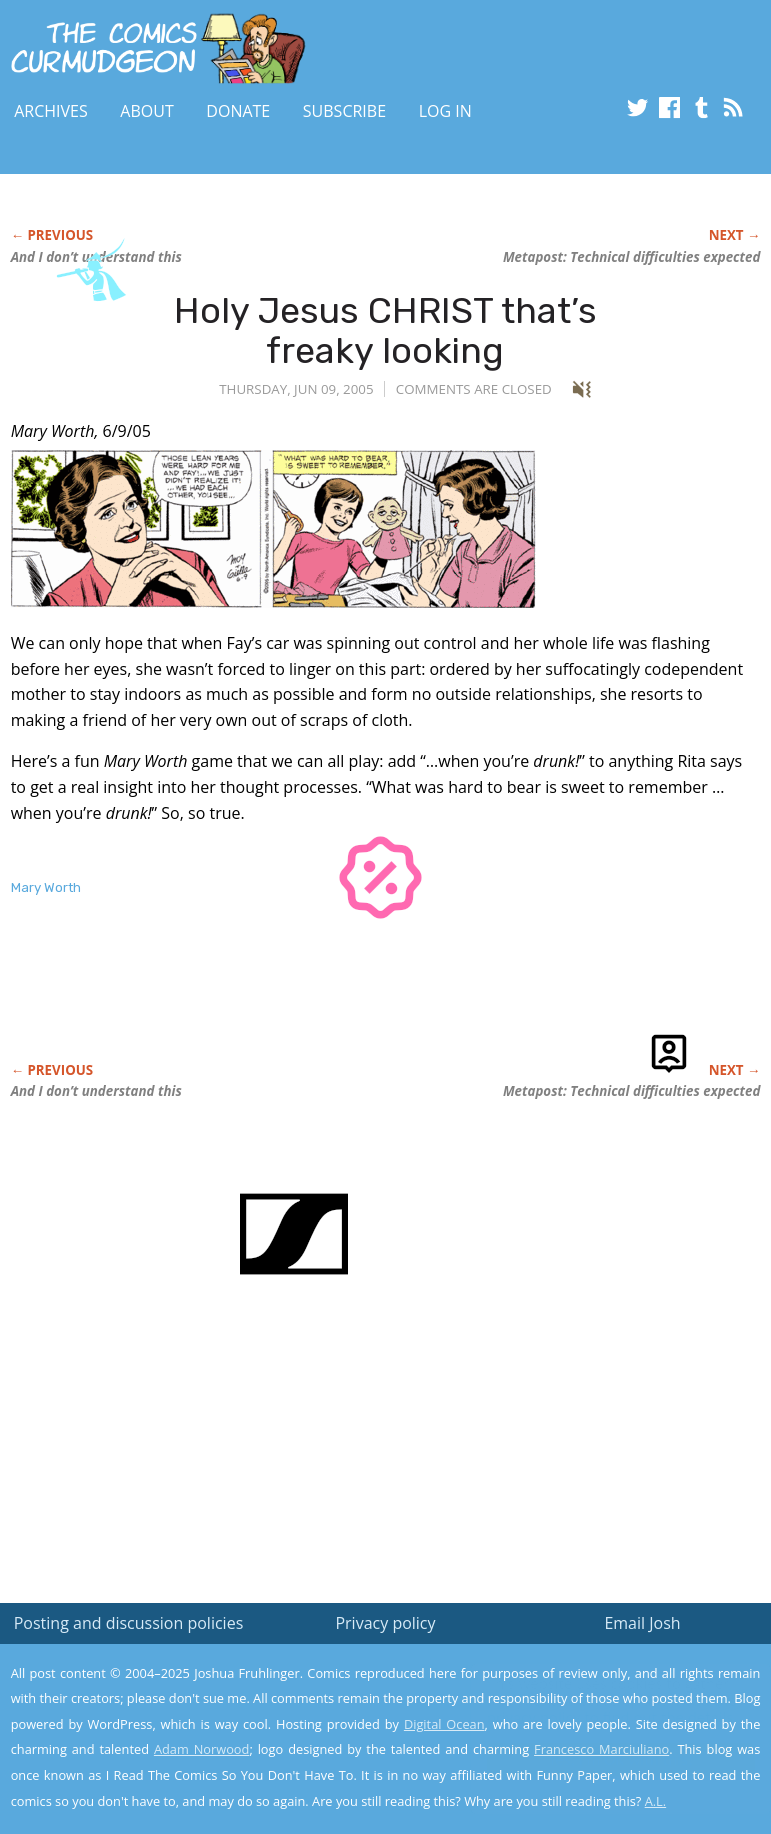 The width and height of the screenshot is (771, 1834). Describe the element at coordinates (91, 269) in the screenshot. I see `pied piper logo` at that location.